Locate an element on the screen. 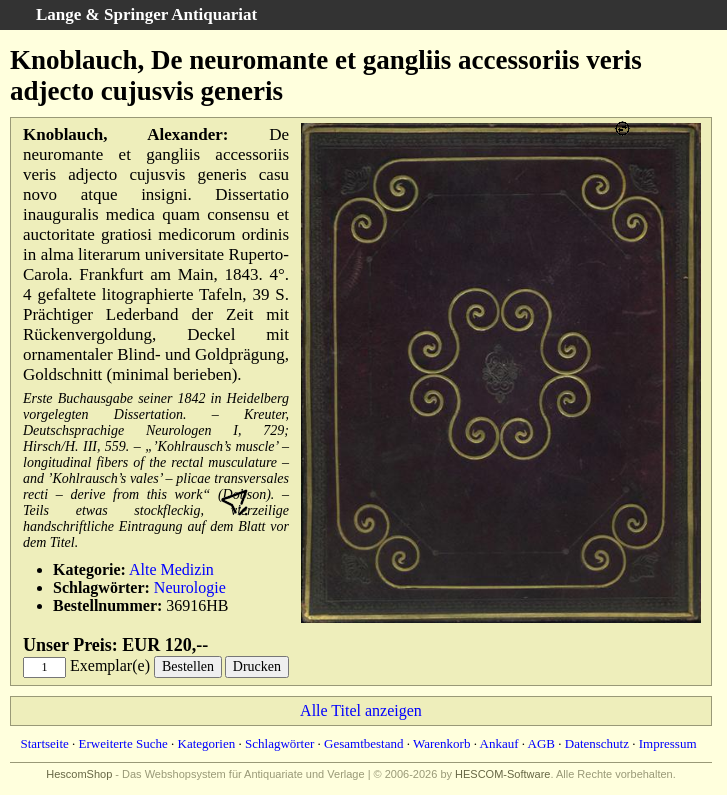 Image resolution: width=727 pixels, height=795 pixels. find nearby deals and discounts is located at coordinates (234, 502).